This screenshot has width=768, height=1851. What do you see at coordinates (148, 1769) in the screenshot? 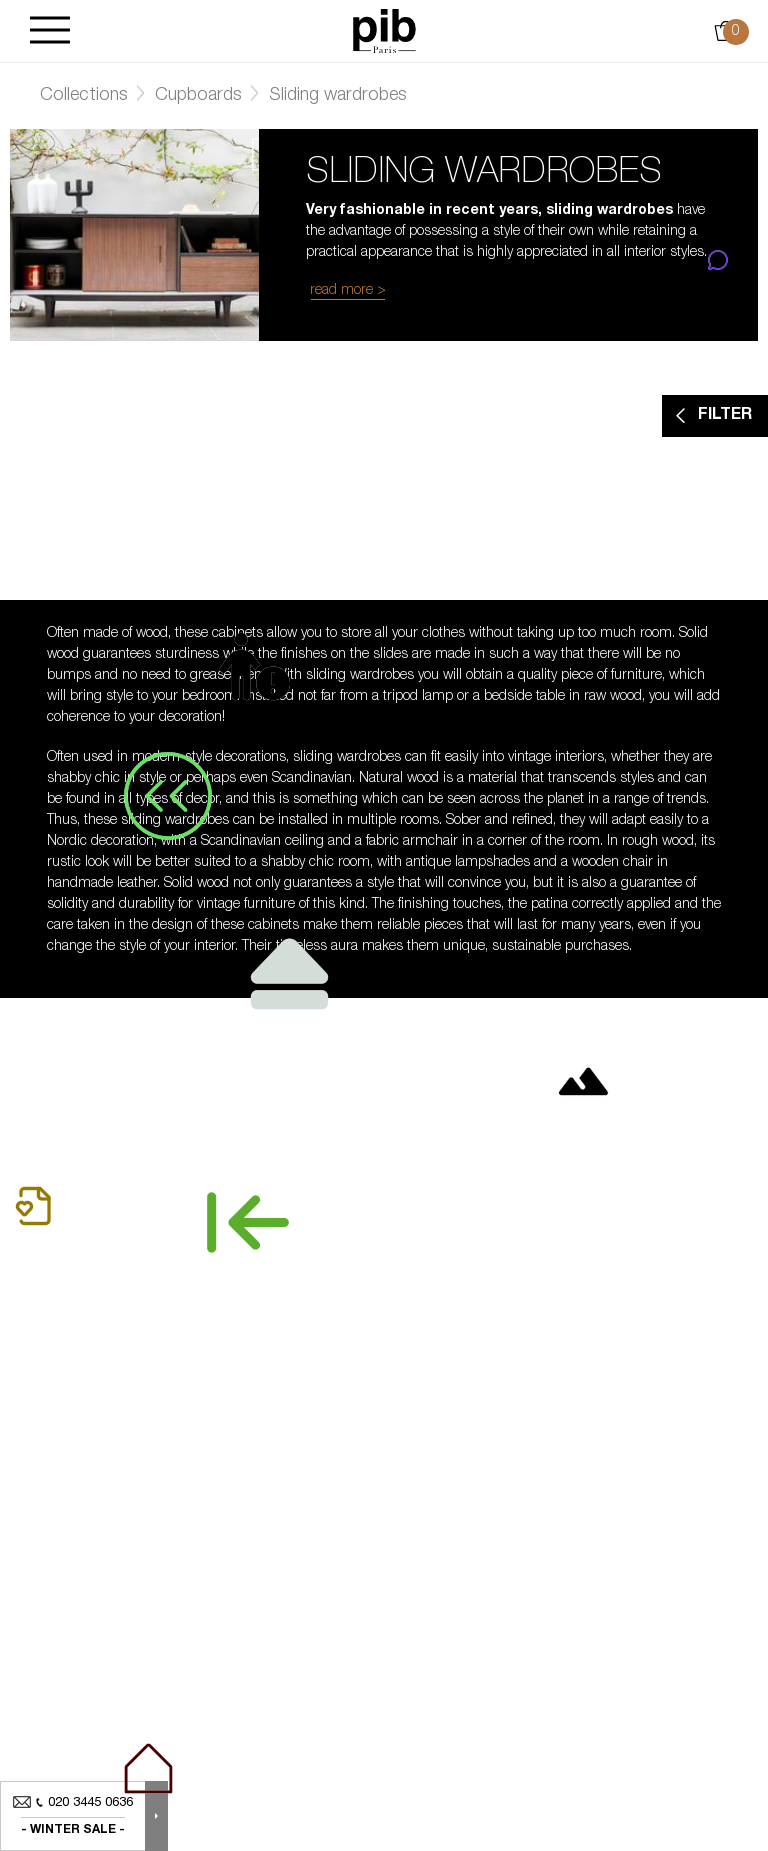
I see `navigate to home screen` at bounding box center [148, 1769].